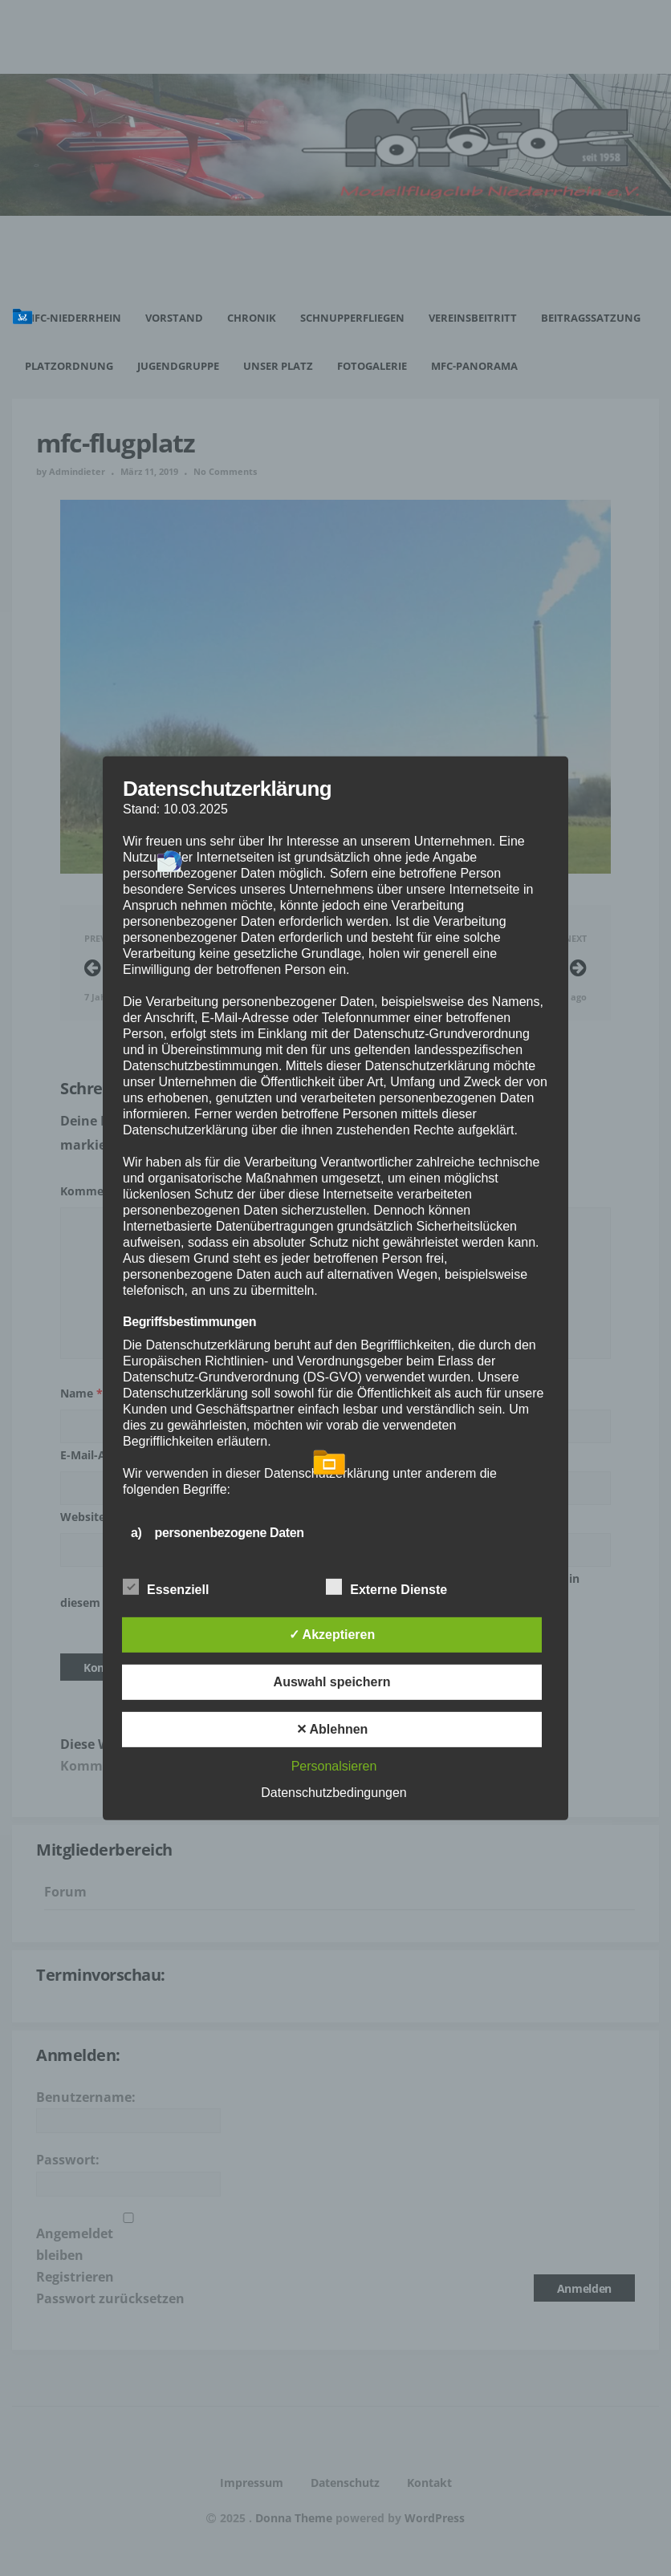  What do you see at coordinates (169, 863) in the screenshot?
I see `open thunderbird email folder` at bounding box center [169, 863].